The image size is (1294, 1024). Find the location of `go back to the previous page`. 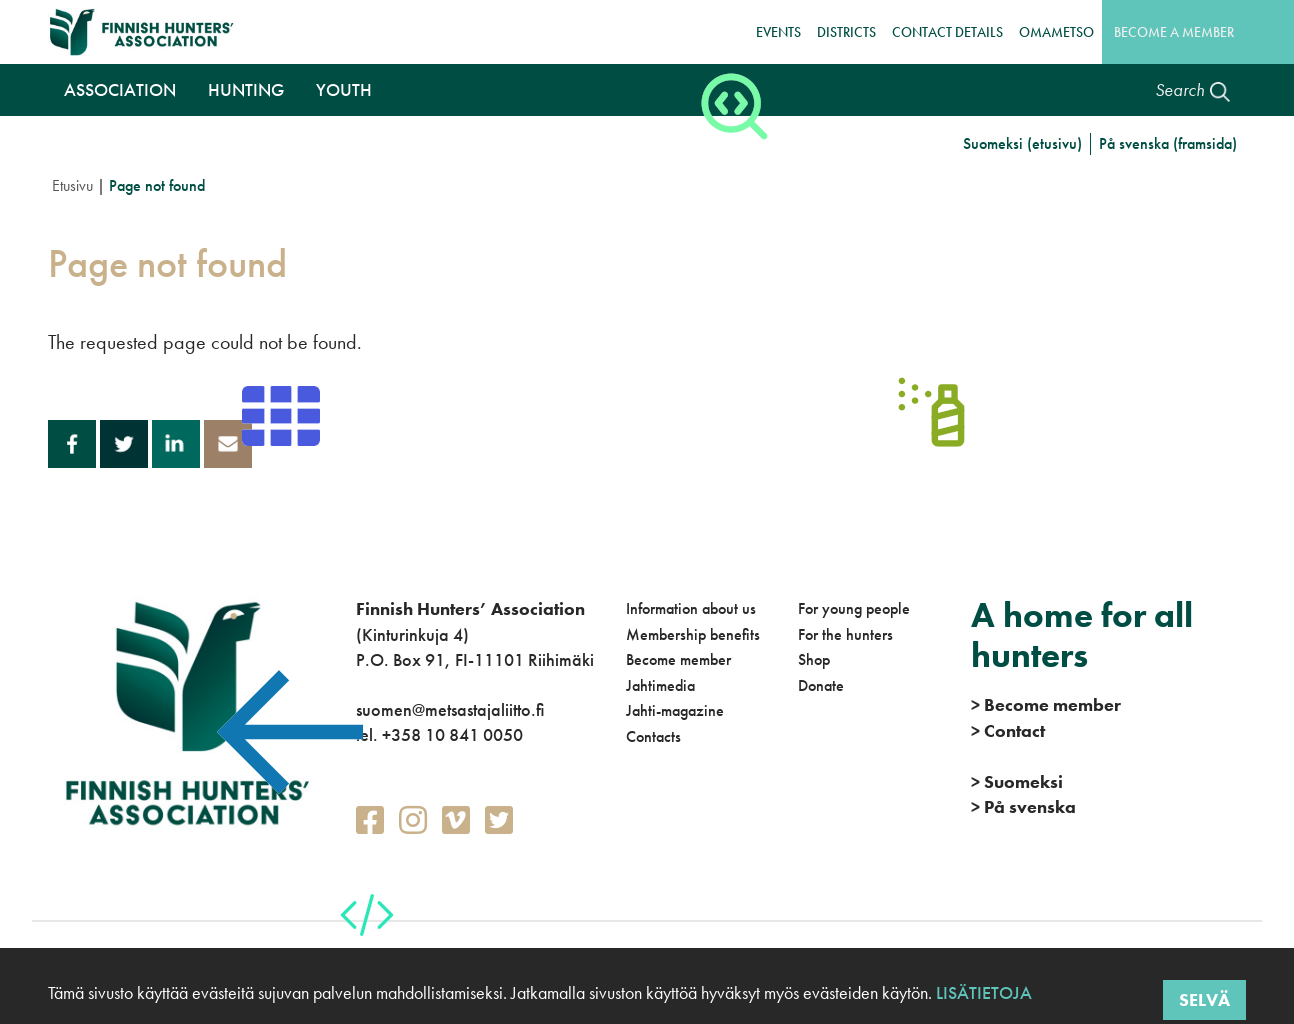

go back to the previous page is located at coordinates (290, 732).